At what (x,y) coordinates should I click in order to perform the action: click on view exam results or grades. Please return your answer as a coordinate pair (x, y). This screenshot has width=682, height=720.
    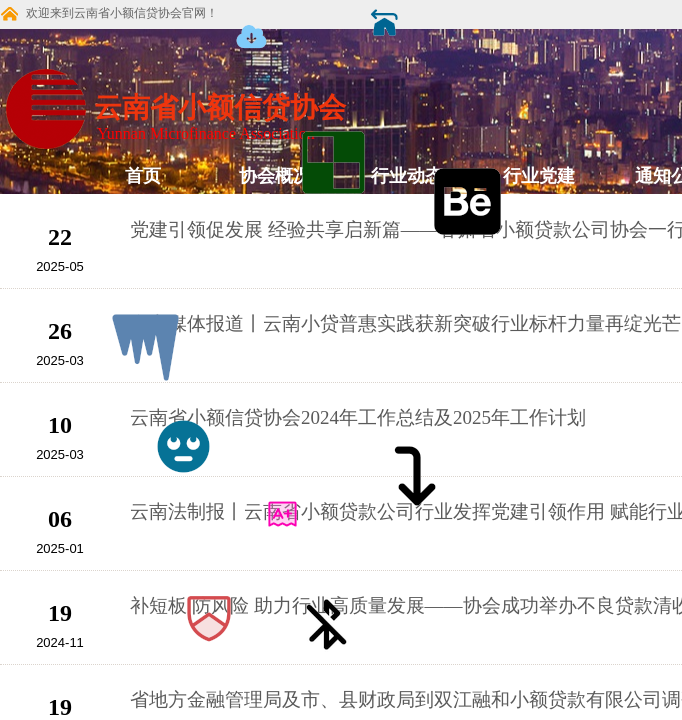
    Looking at the image, I should click on (282, 513).